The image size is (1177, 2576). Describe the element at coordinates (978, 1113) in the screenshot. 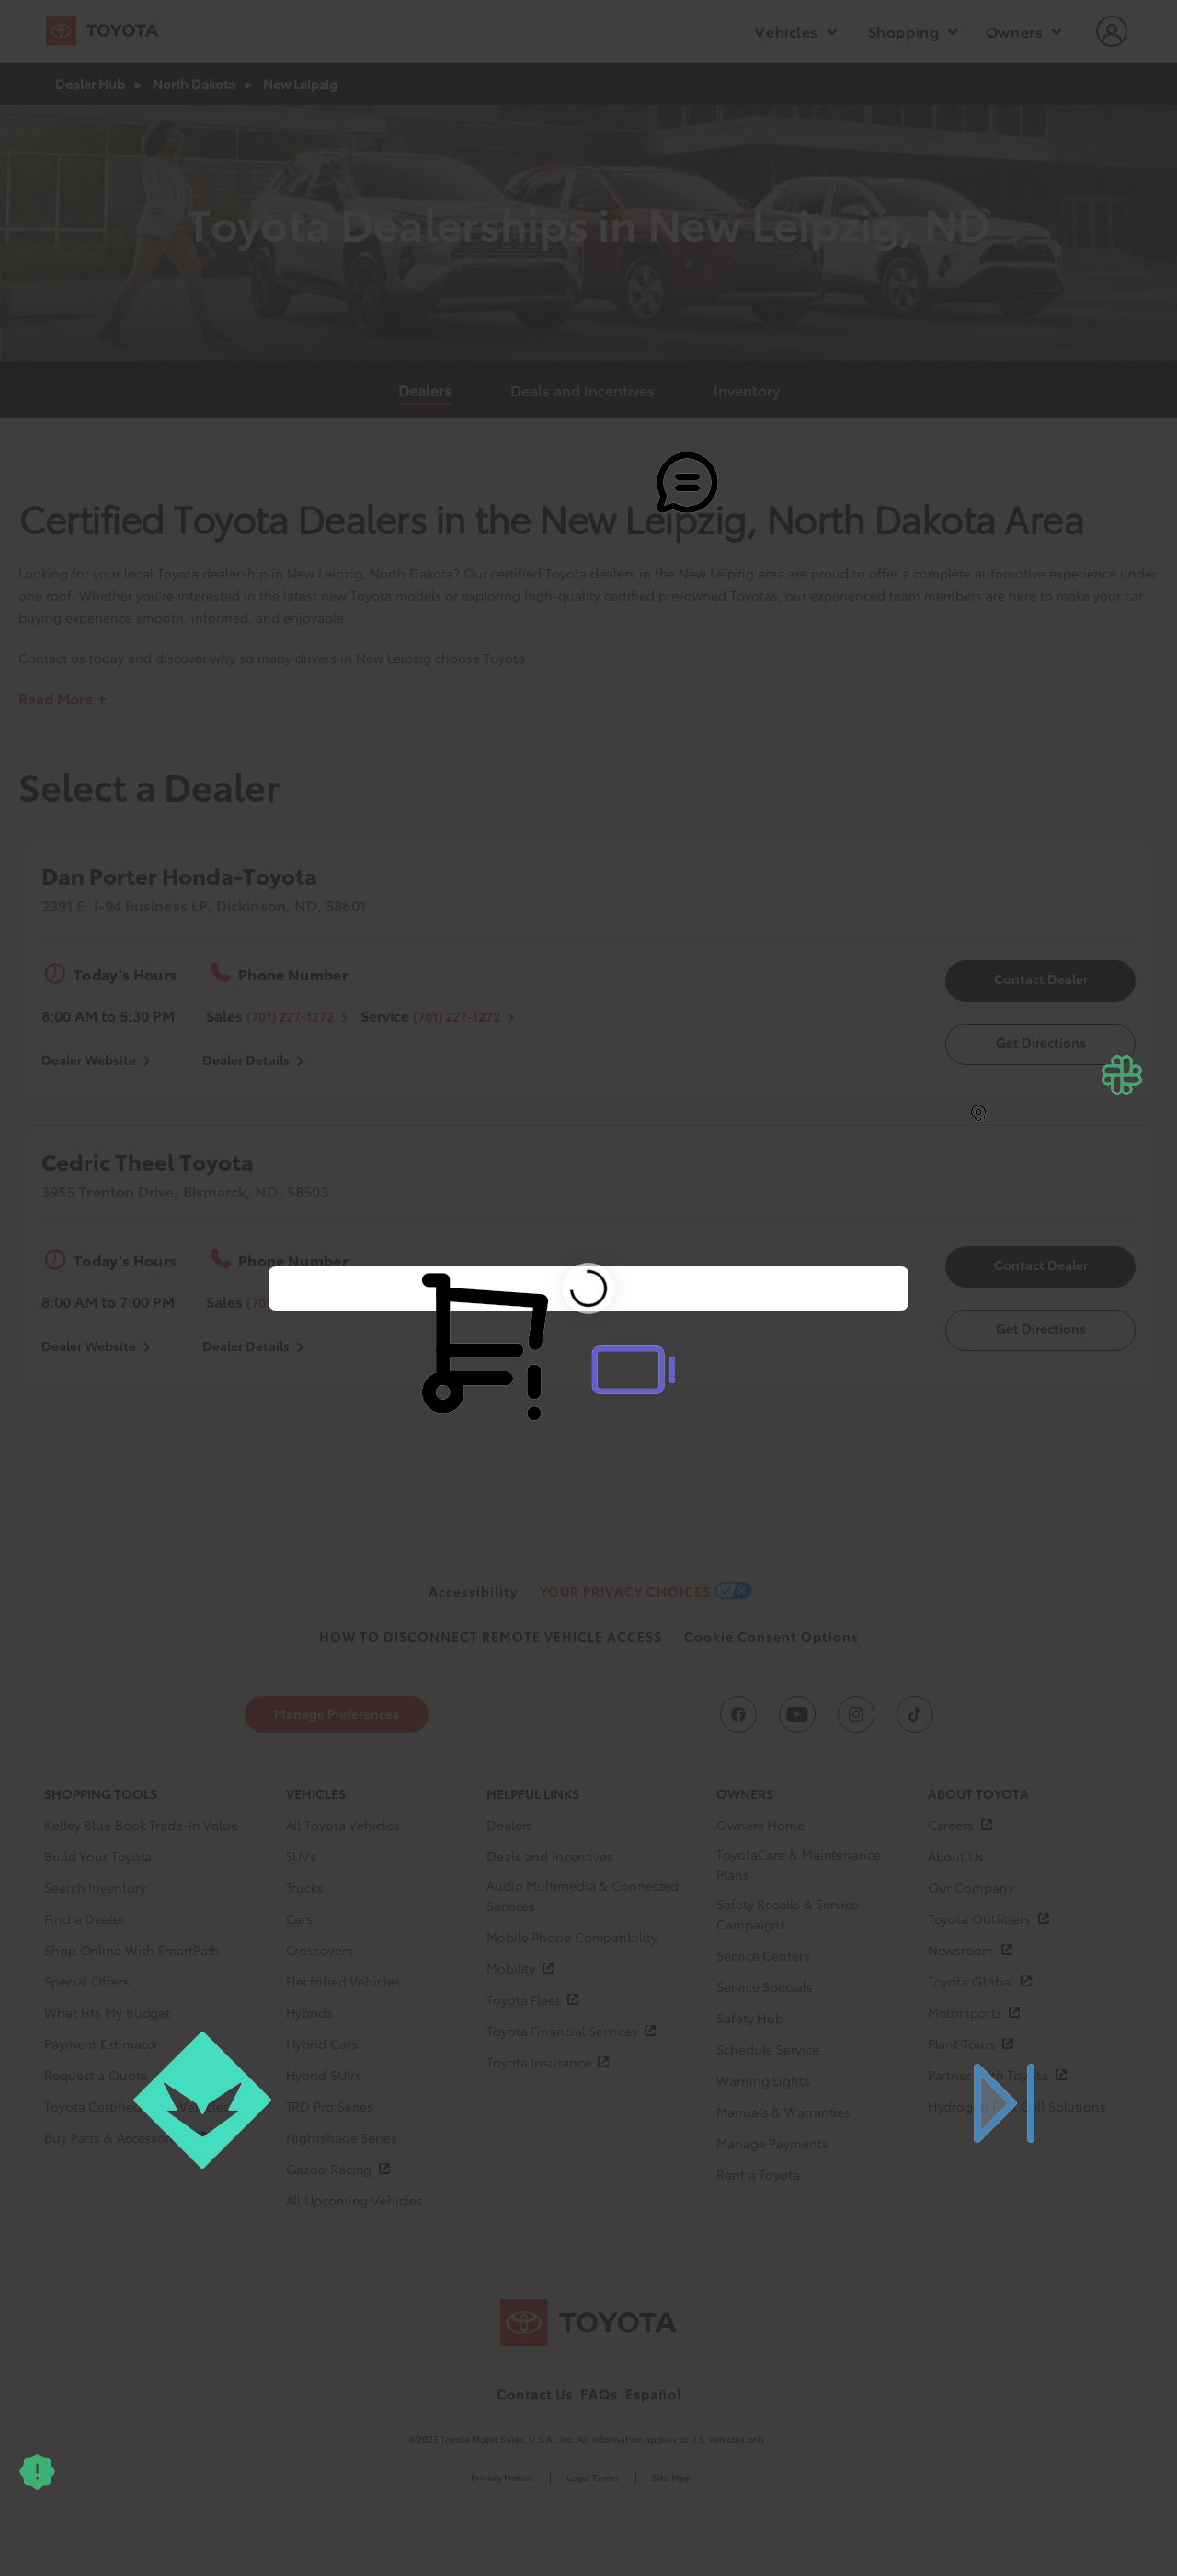

I see `location requires attention or has an issue` at that location.